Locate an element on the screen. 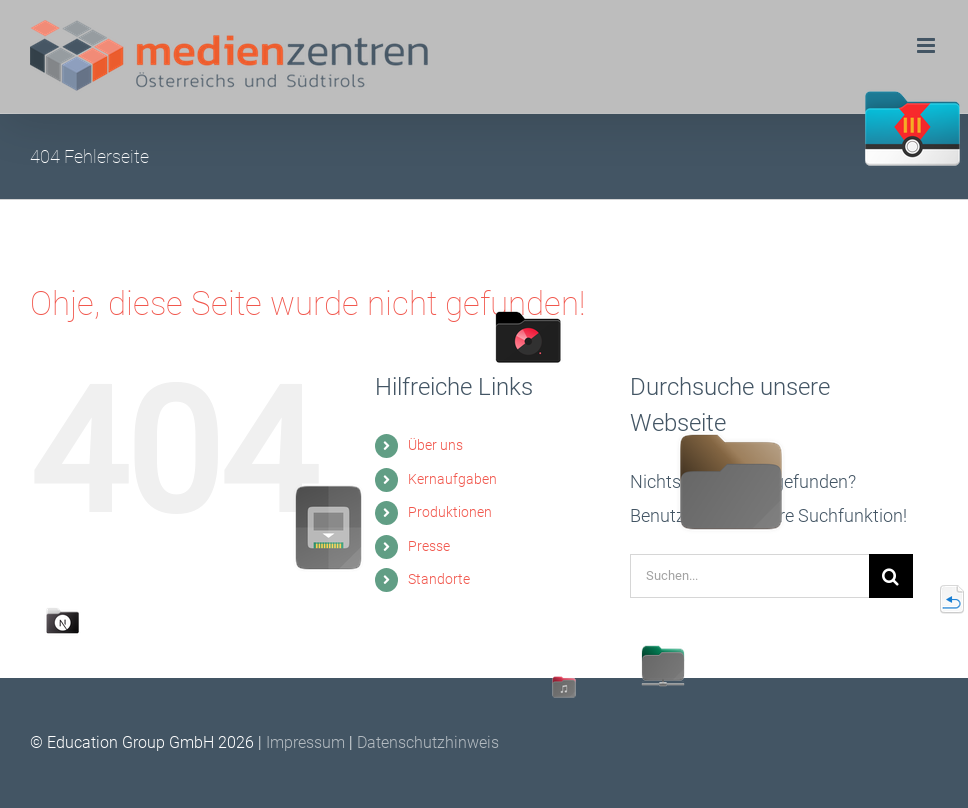 The width and height of the screenshot is (968, 808). access a network or remote folder is located at coordinates (663, 665).